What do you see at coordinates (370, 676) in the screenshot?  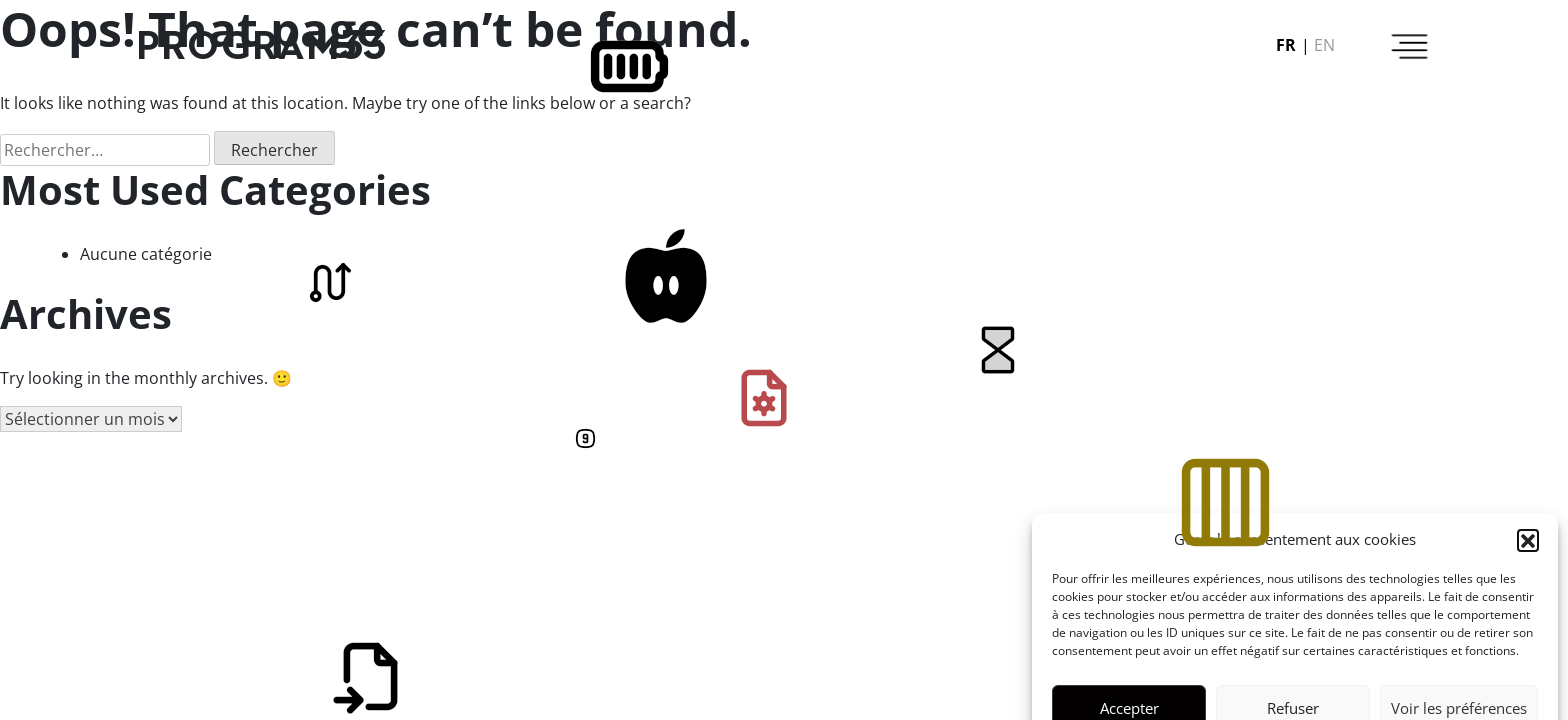 I see `import a file from another source` at bounding box center [370, 676].